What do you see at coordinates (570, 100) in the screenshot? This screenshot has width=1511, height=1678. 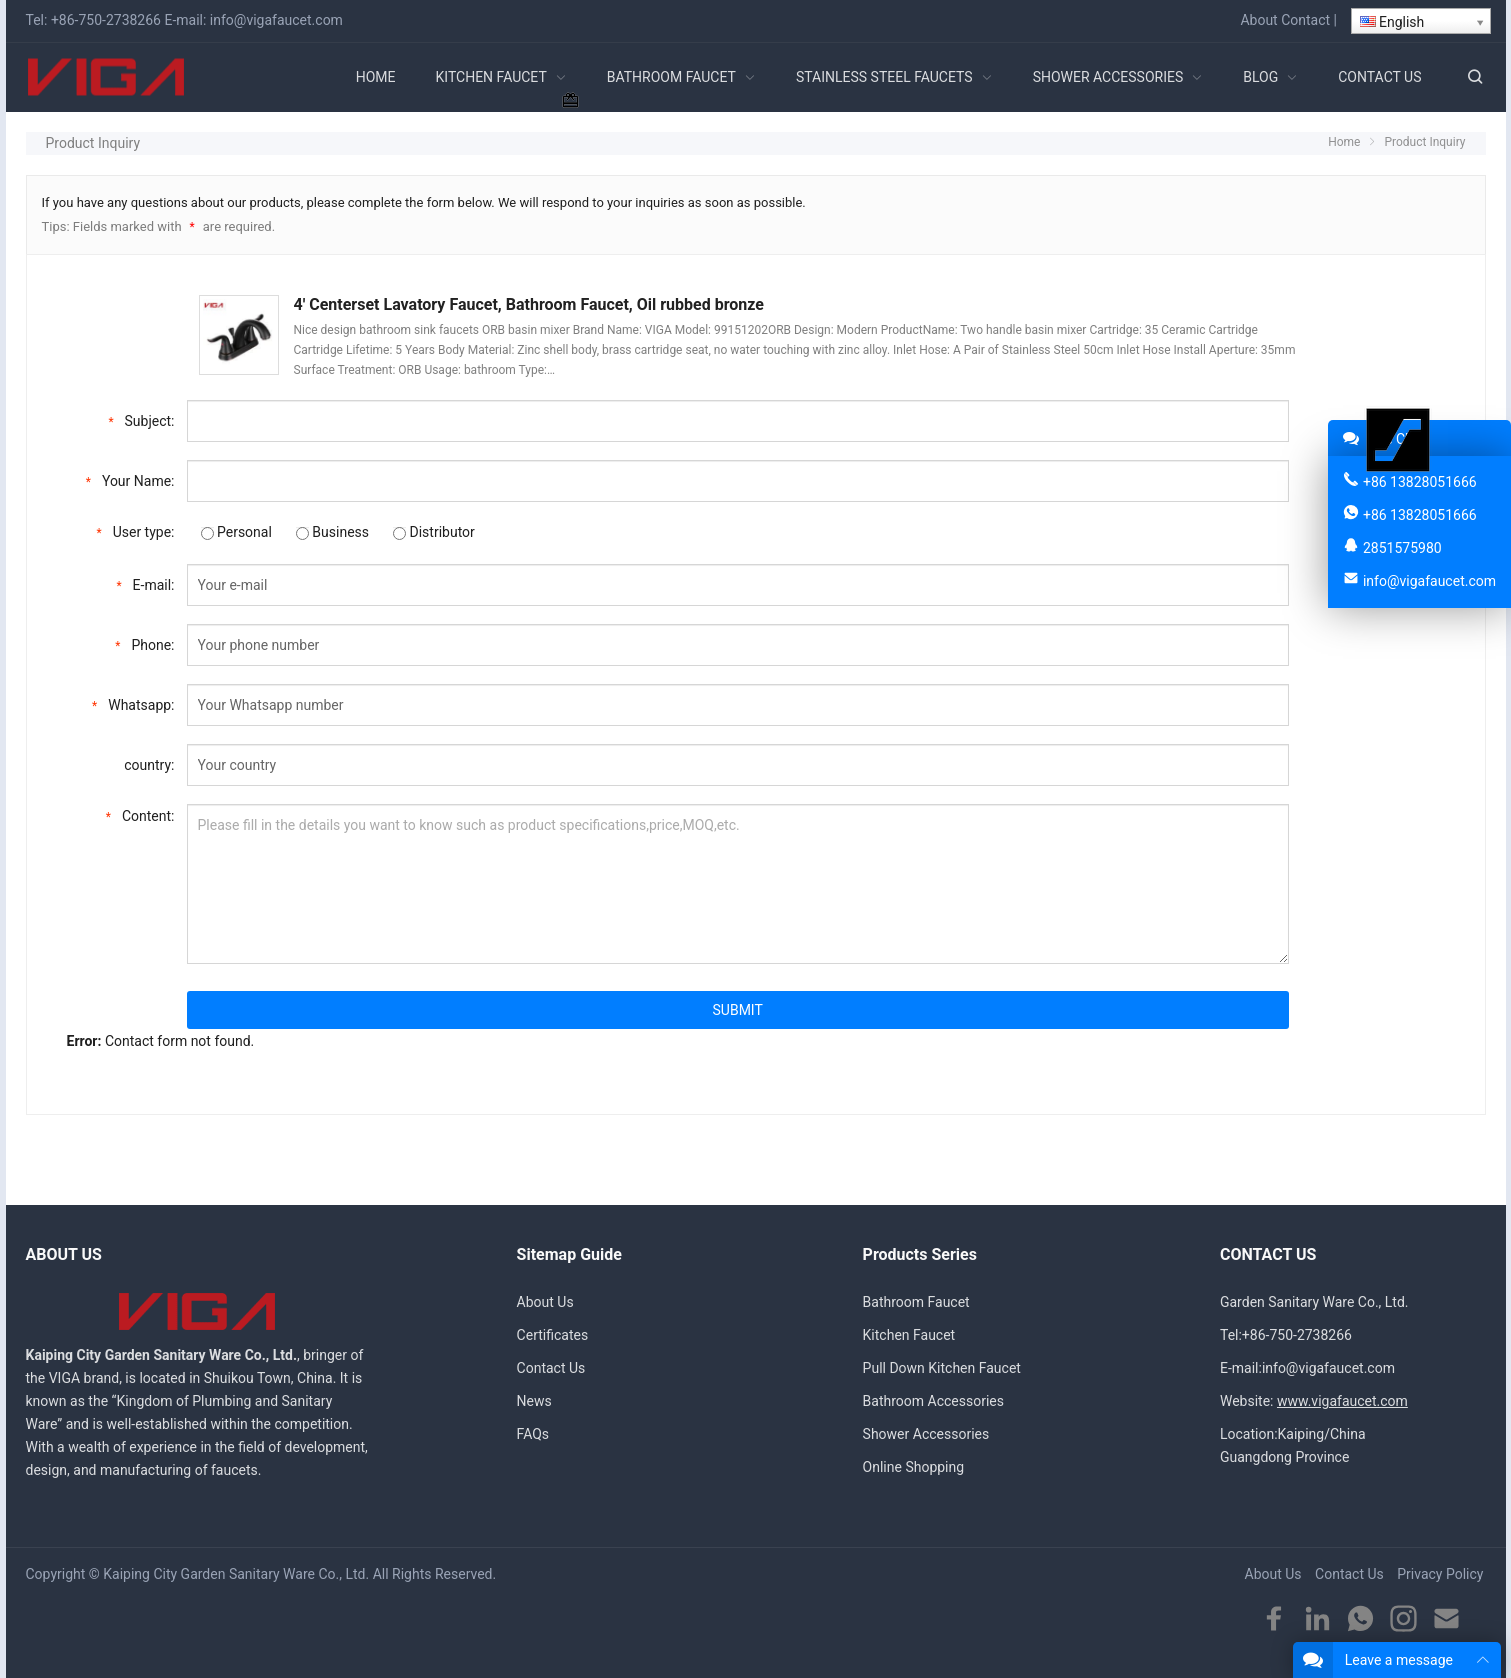 I see `view gift card balance` at bounding box center [570, 100].